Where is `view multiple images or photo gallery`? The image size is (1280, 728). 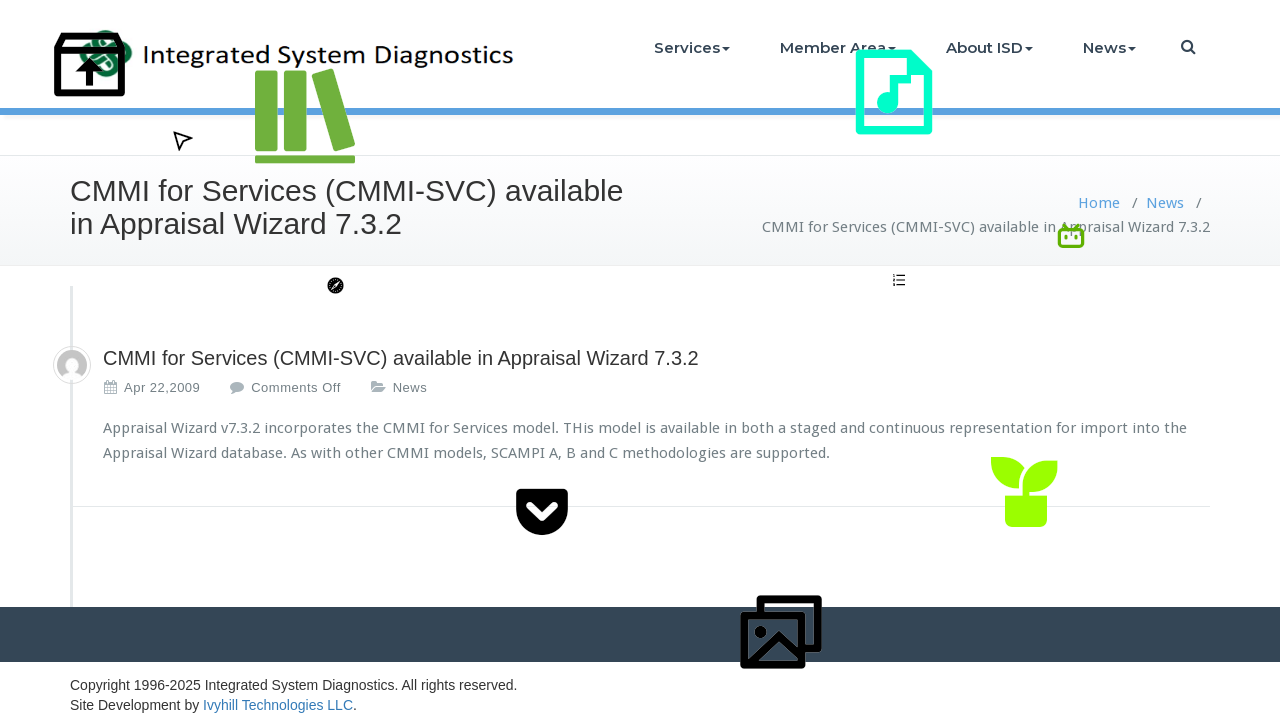 view multiple images or photo gallery is located at coordinates (781, 632).